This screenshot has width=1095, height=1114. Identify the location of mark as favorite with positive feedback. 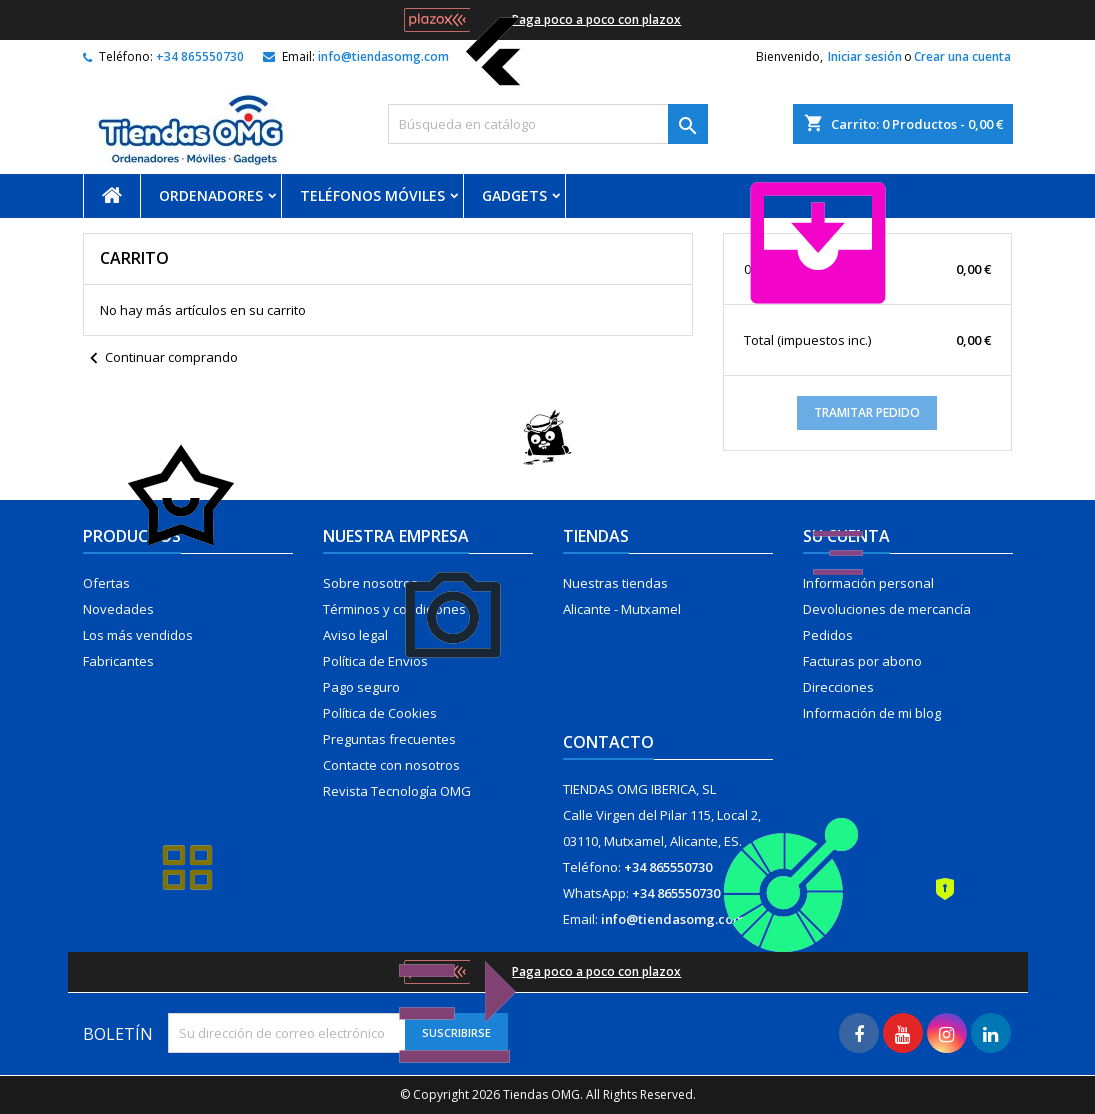
(181, 498).